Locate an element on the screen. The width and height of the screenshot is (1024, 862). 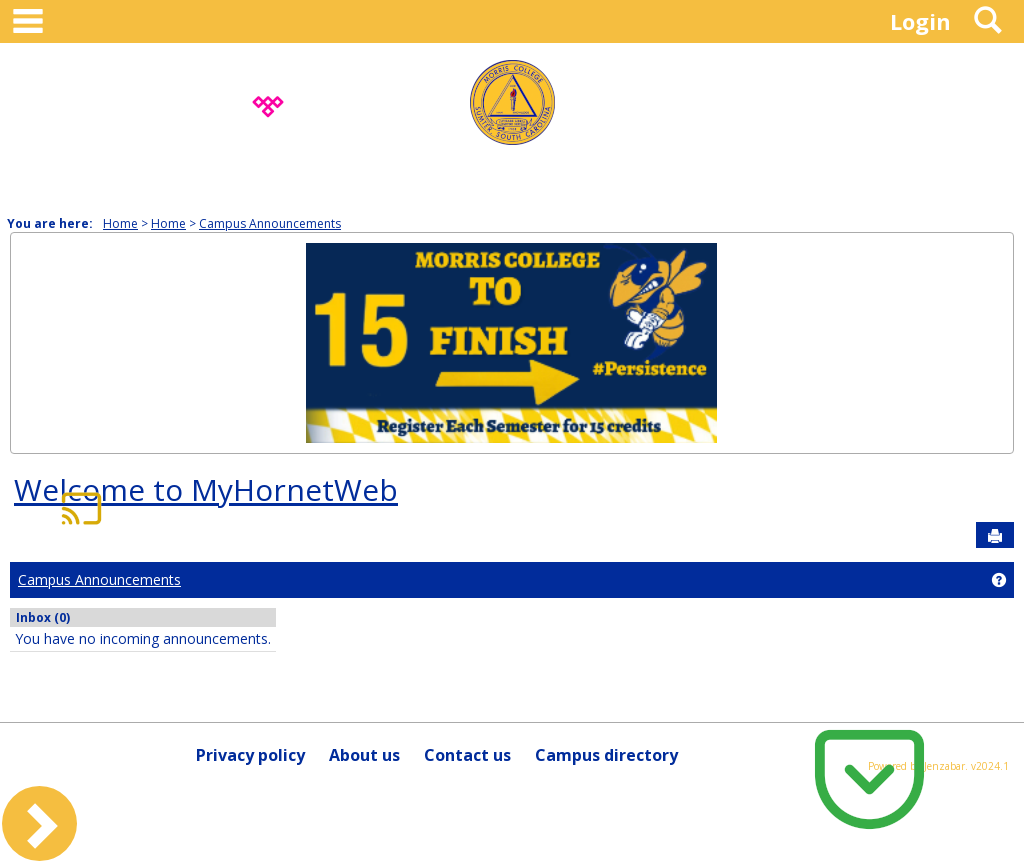
open tidal music streaming app is located at coordinates (268, 106).